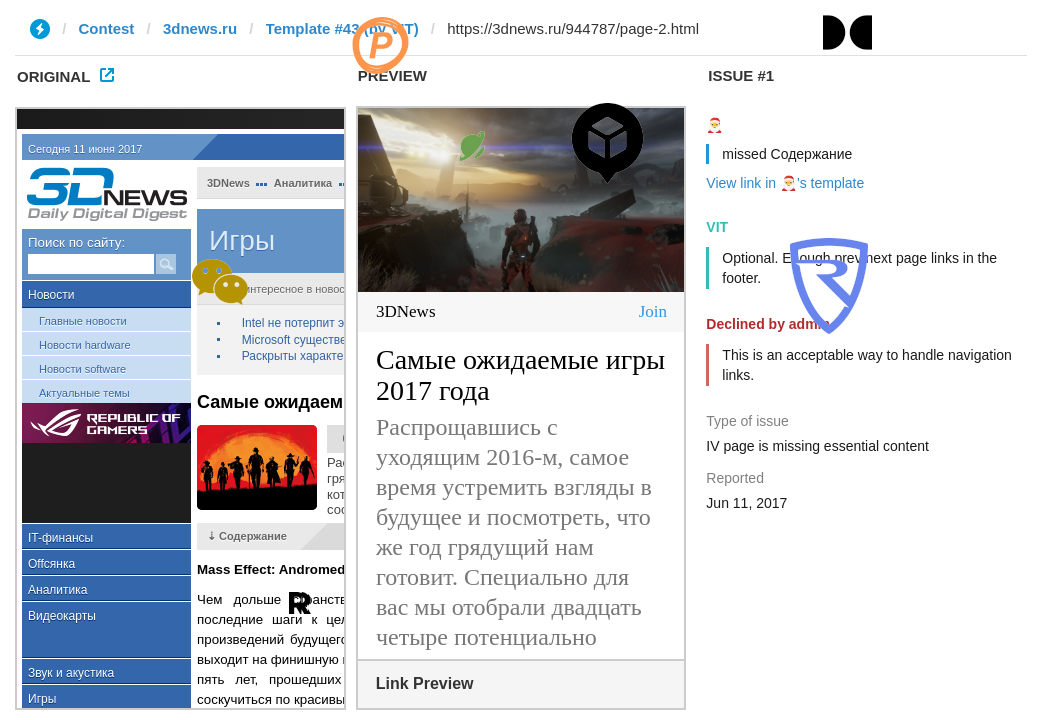 This screenshot has width=1042, height=720. What do you see at coordinates (300, 603) in the screenshot?
I see `remedy entertainment company logo` at bounding box center [300, 603].